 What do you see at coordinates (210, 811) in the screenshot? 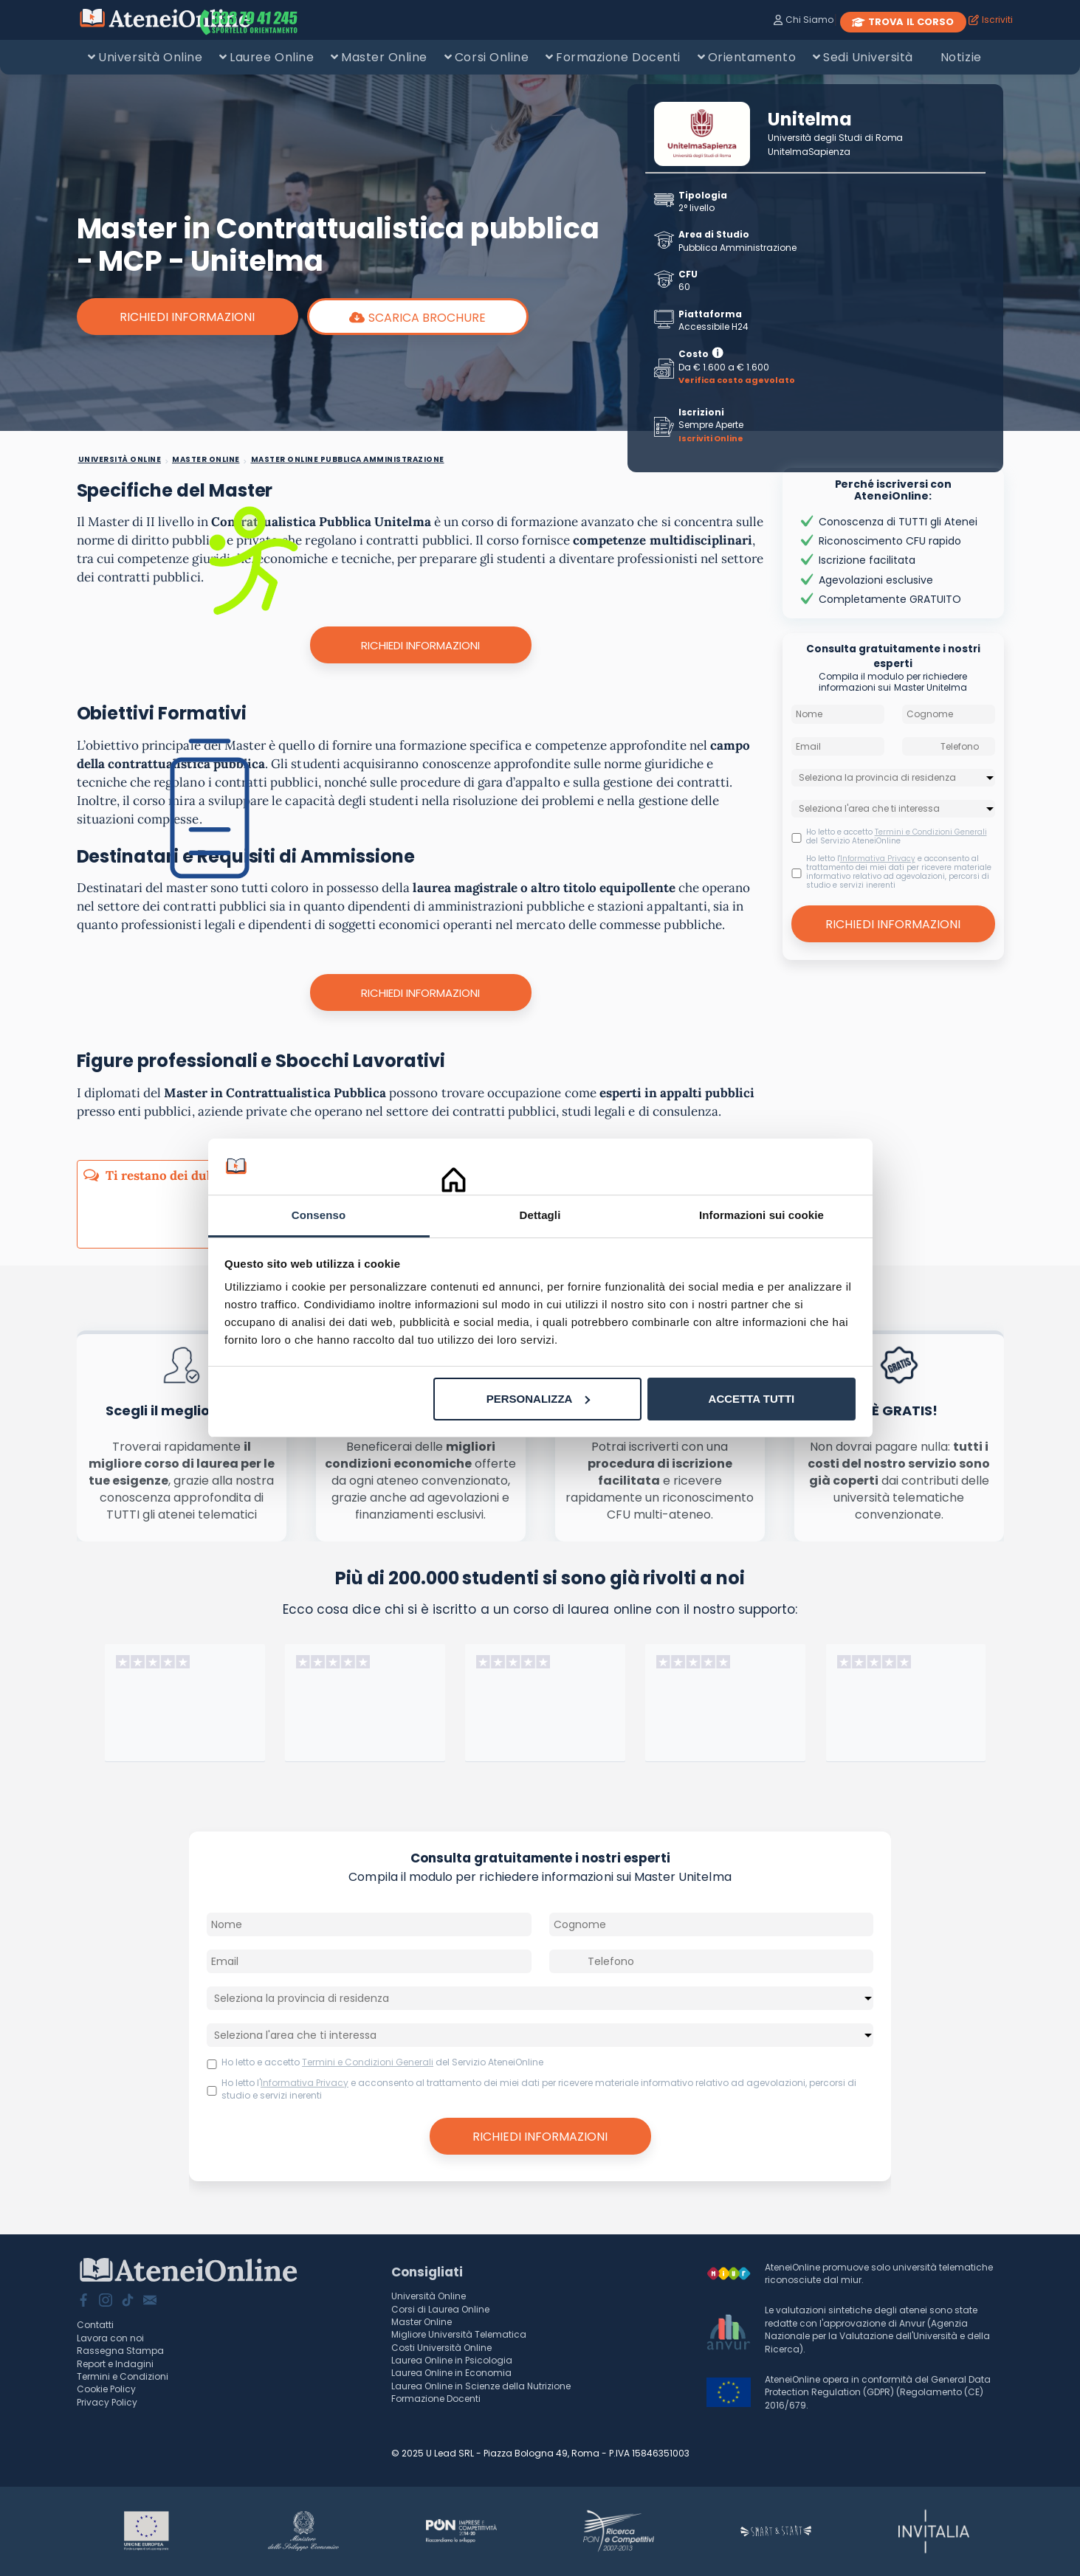
I see `battery at medium charge level` at bounding box center [210, 811].